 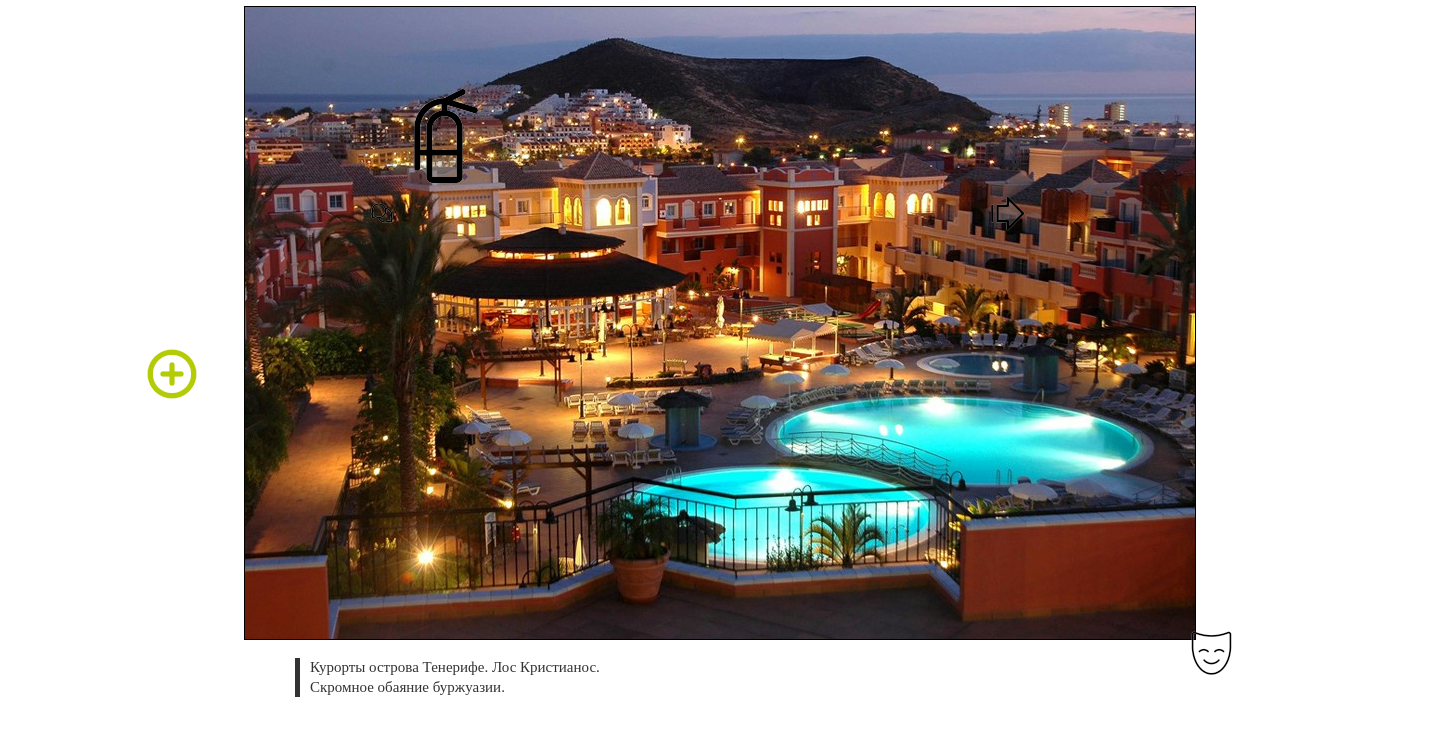 I want to click on add a new item, so click(x=172, y=374).